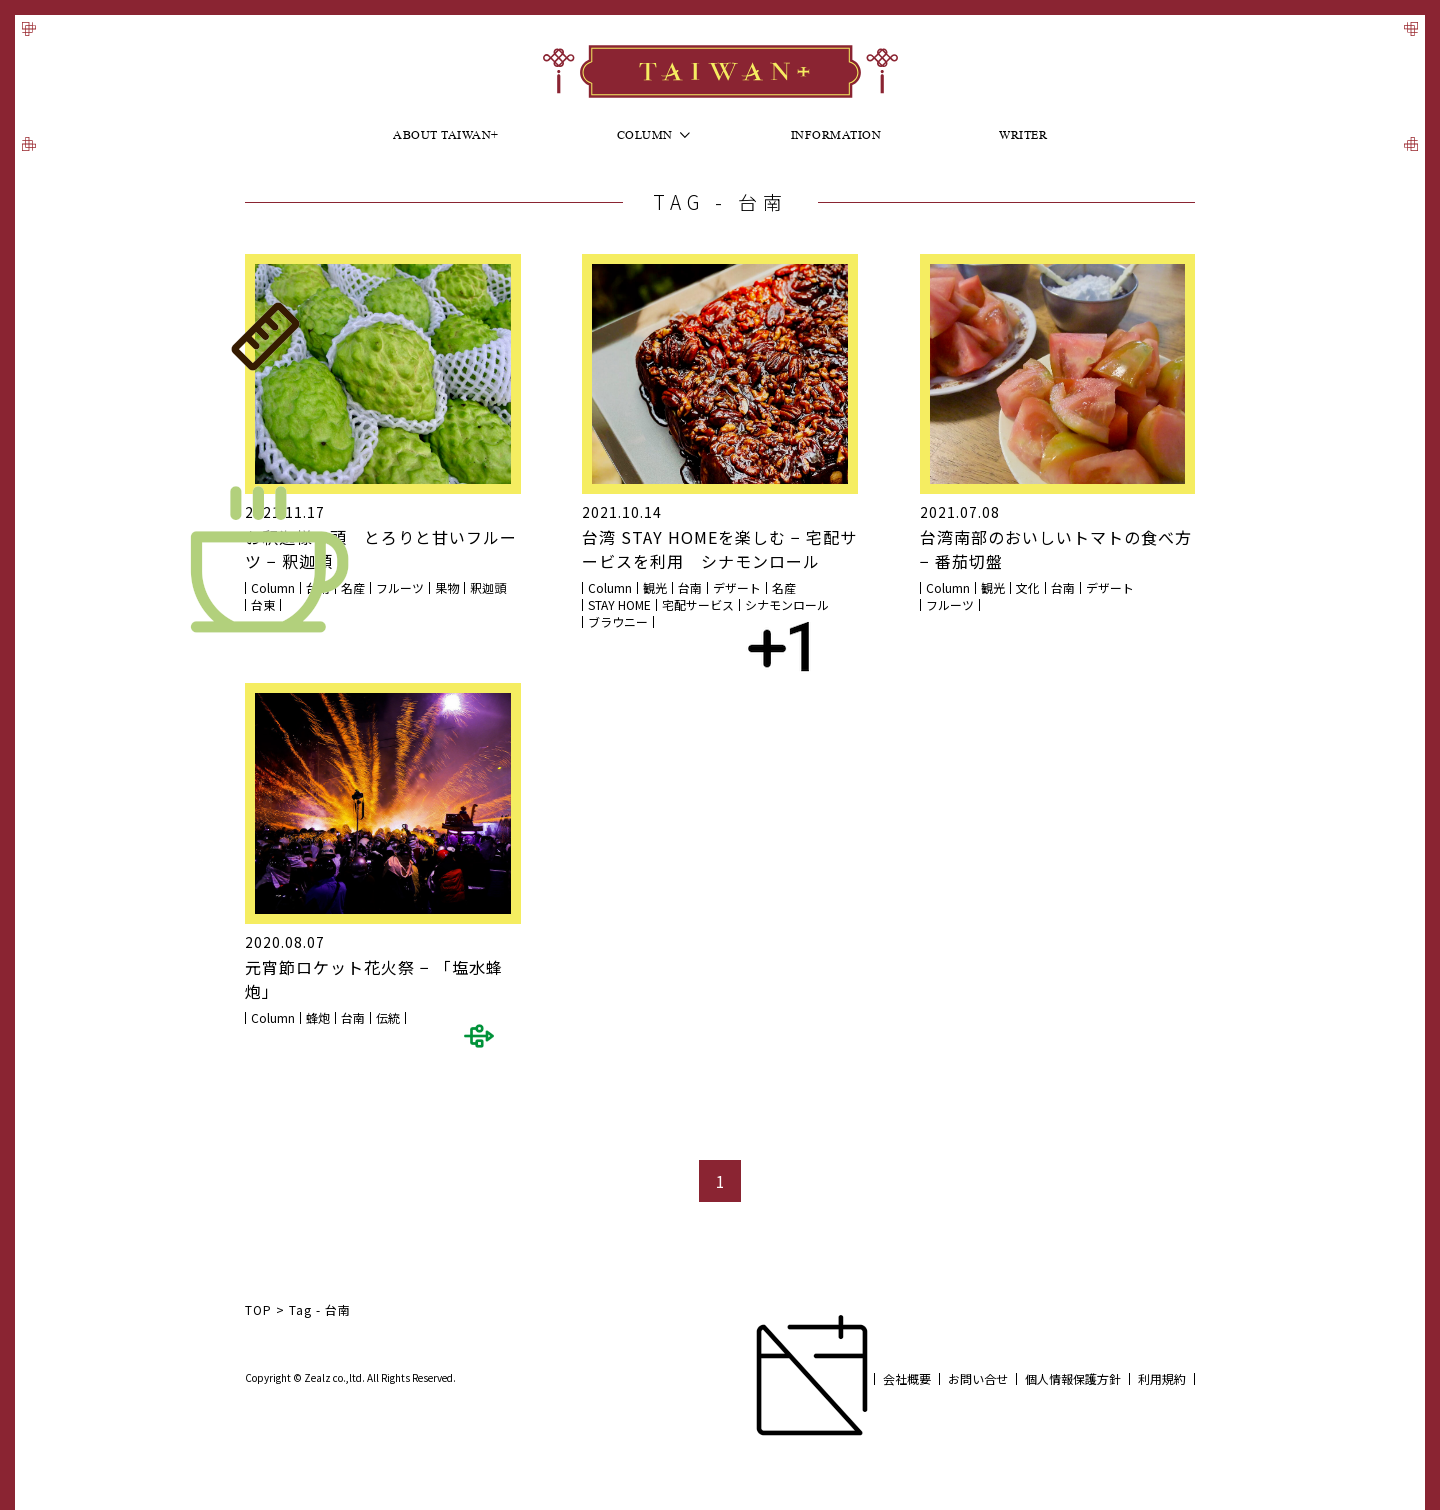  Describe the element at coordinates (812, 1380) in the screenshot. I see `disable calendar or scheduling features` at that location.